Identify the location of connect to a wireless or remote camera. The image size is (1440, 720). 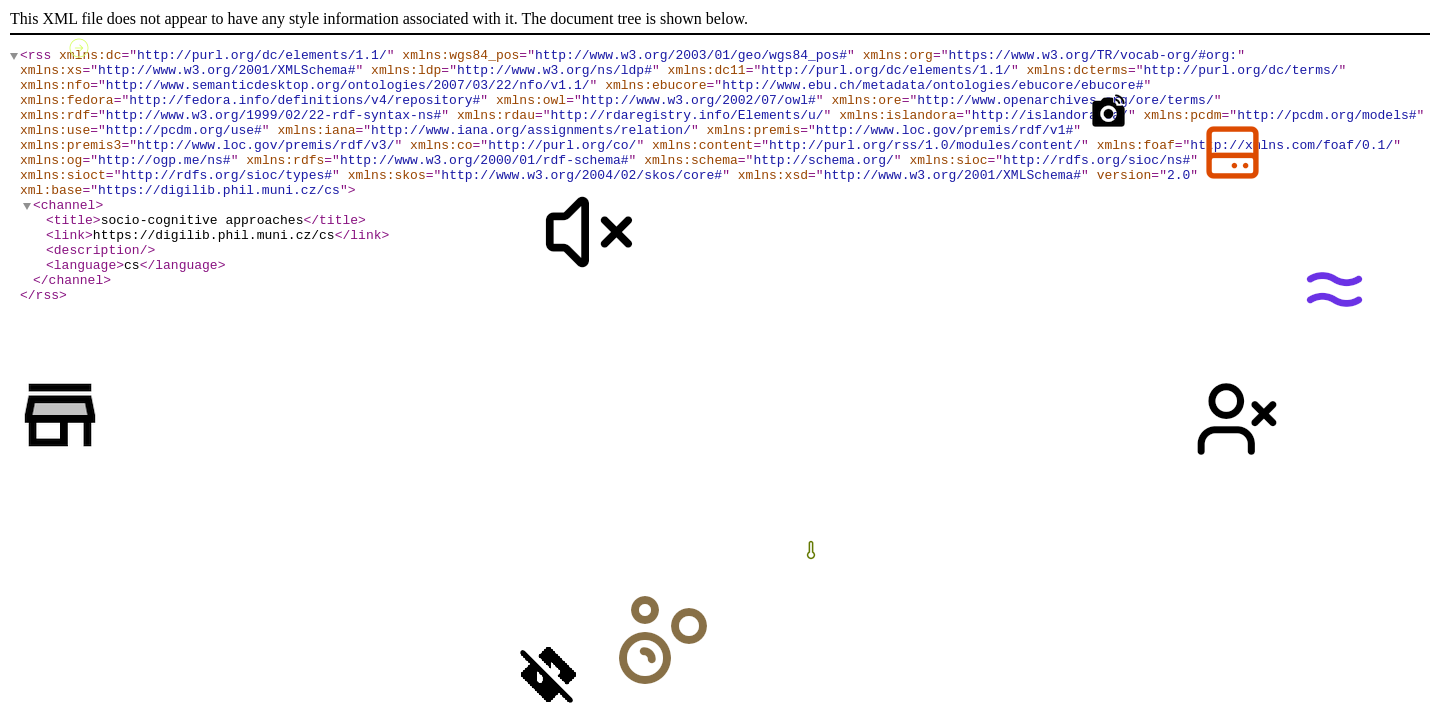
(1108, 110).